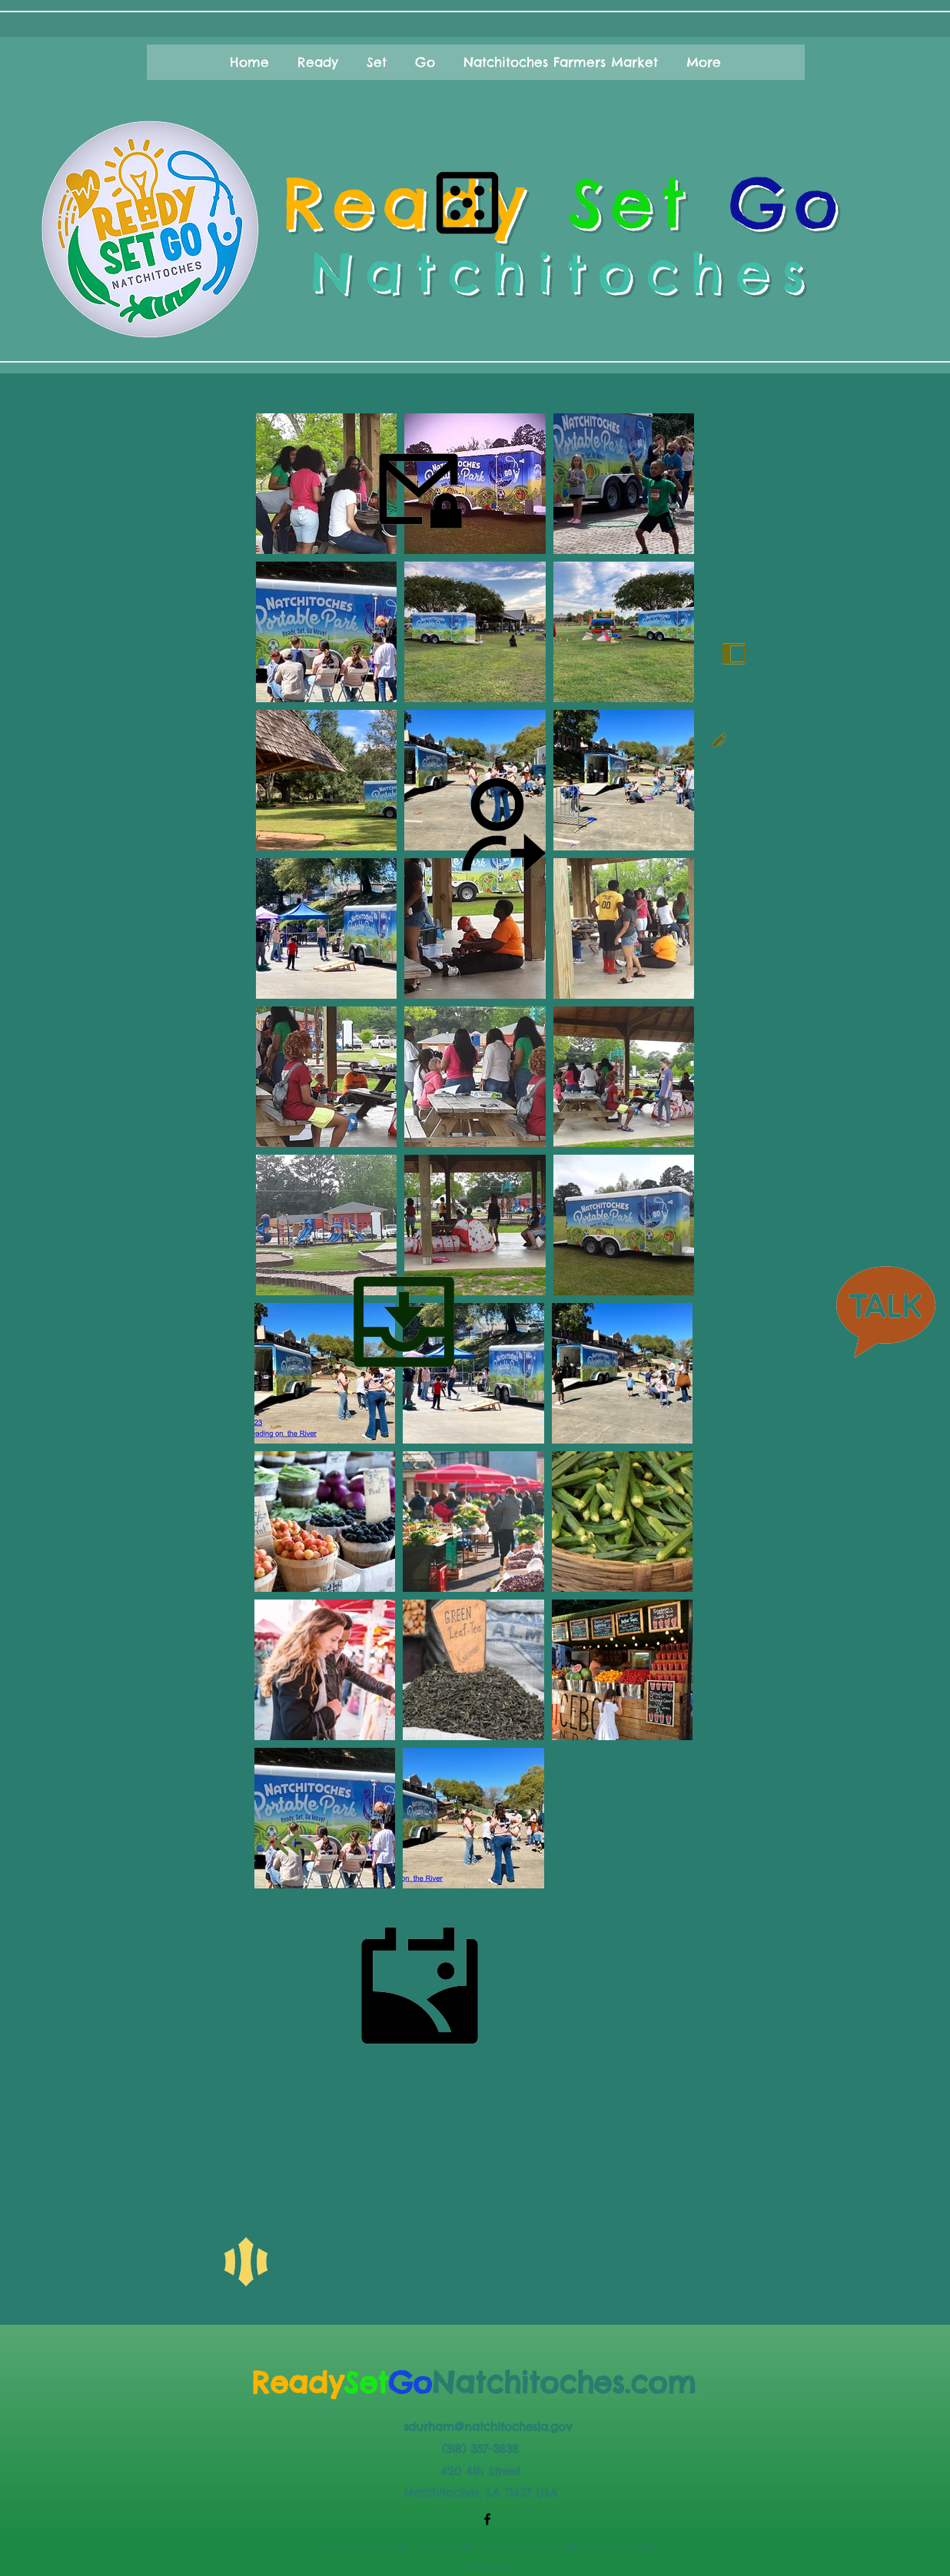 This screenshot has width=950, height=2576. What do you see at coordinates (296, 1843) in the screenshot?
I see `reply to all recipients in an email thread` at bounding box center [296, 1843].